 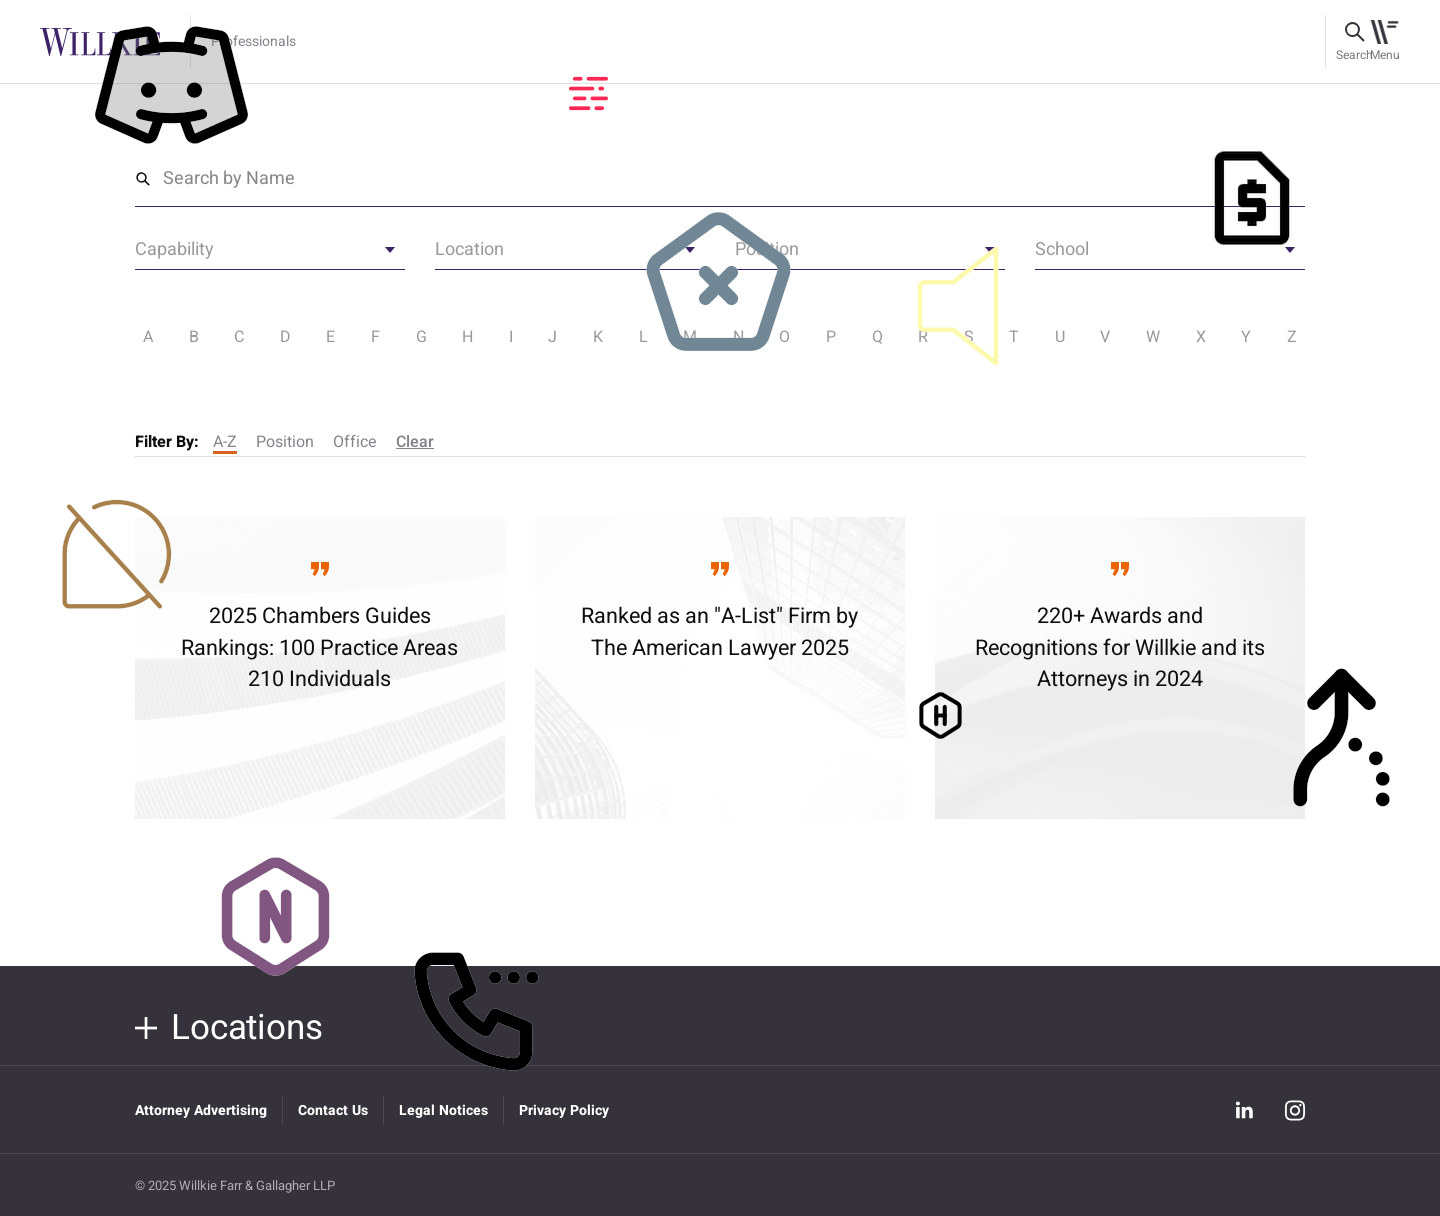 I want to click on view invoice or billing document, so click(x=1252, y=198).